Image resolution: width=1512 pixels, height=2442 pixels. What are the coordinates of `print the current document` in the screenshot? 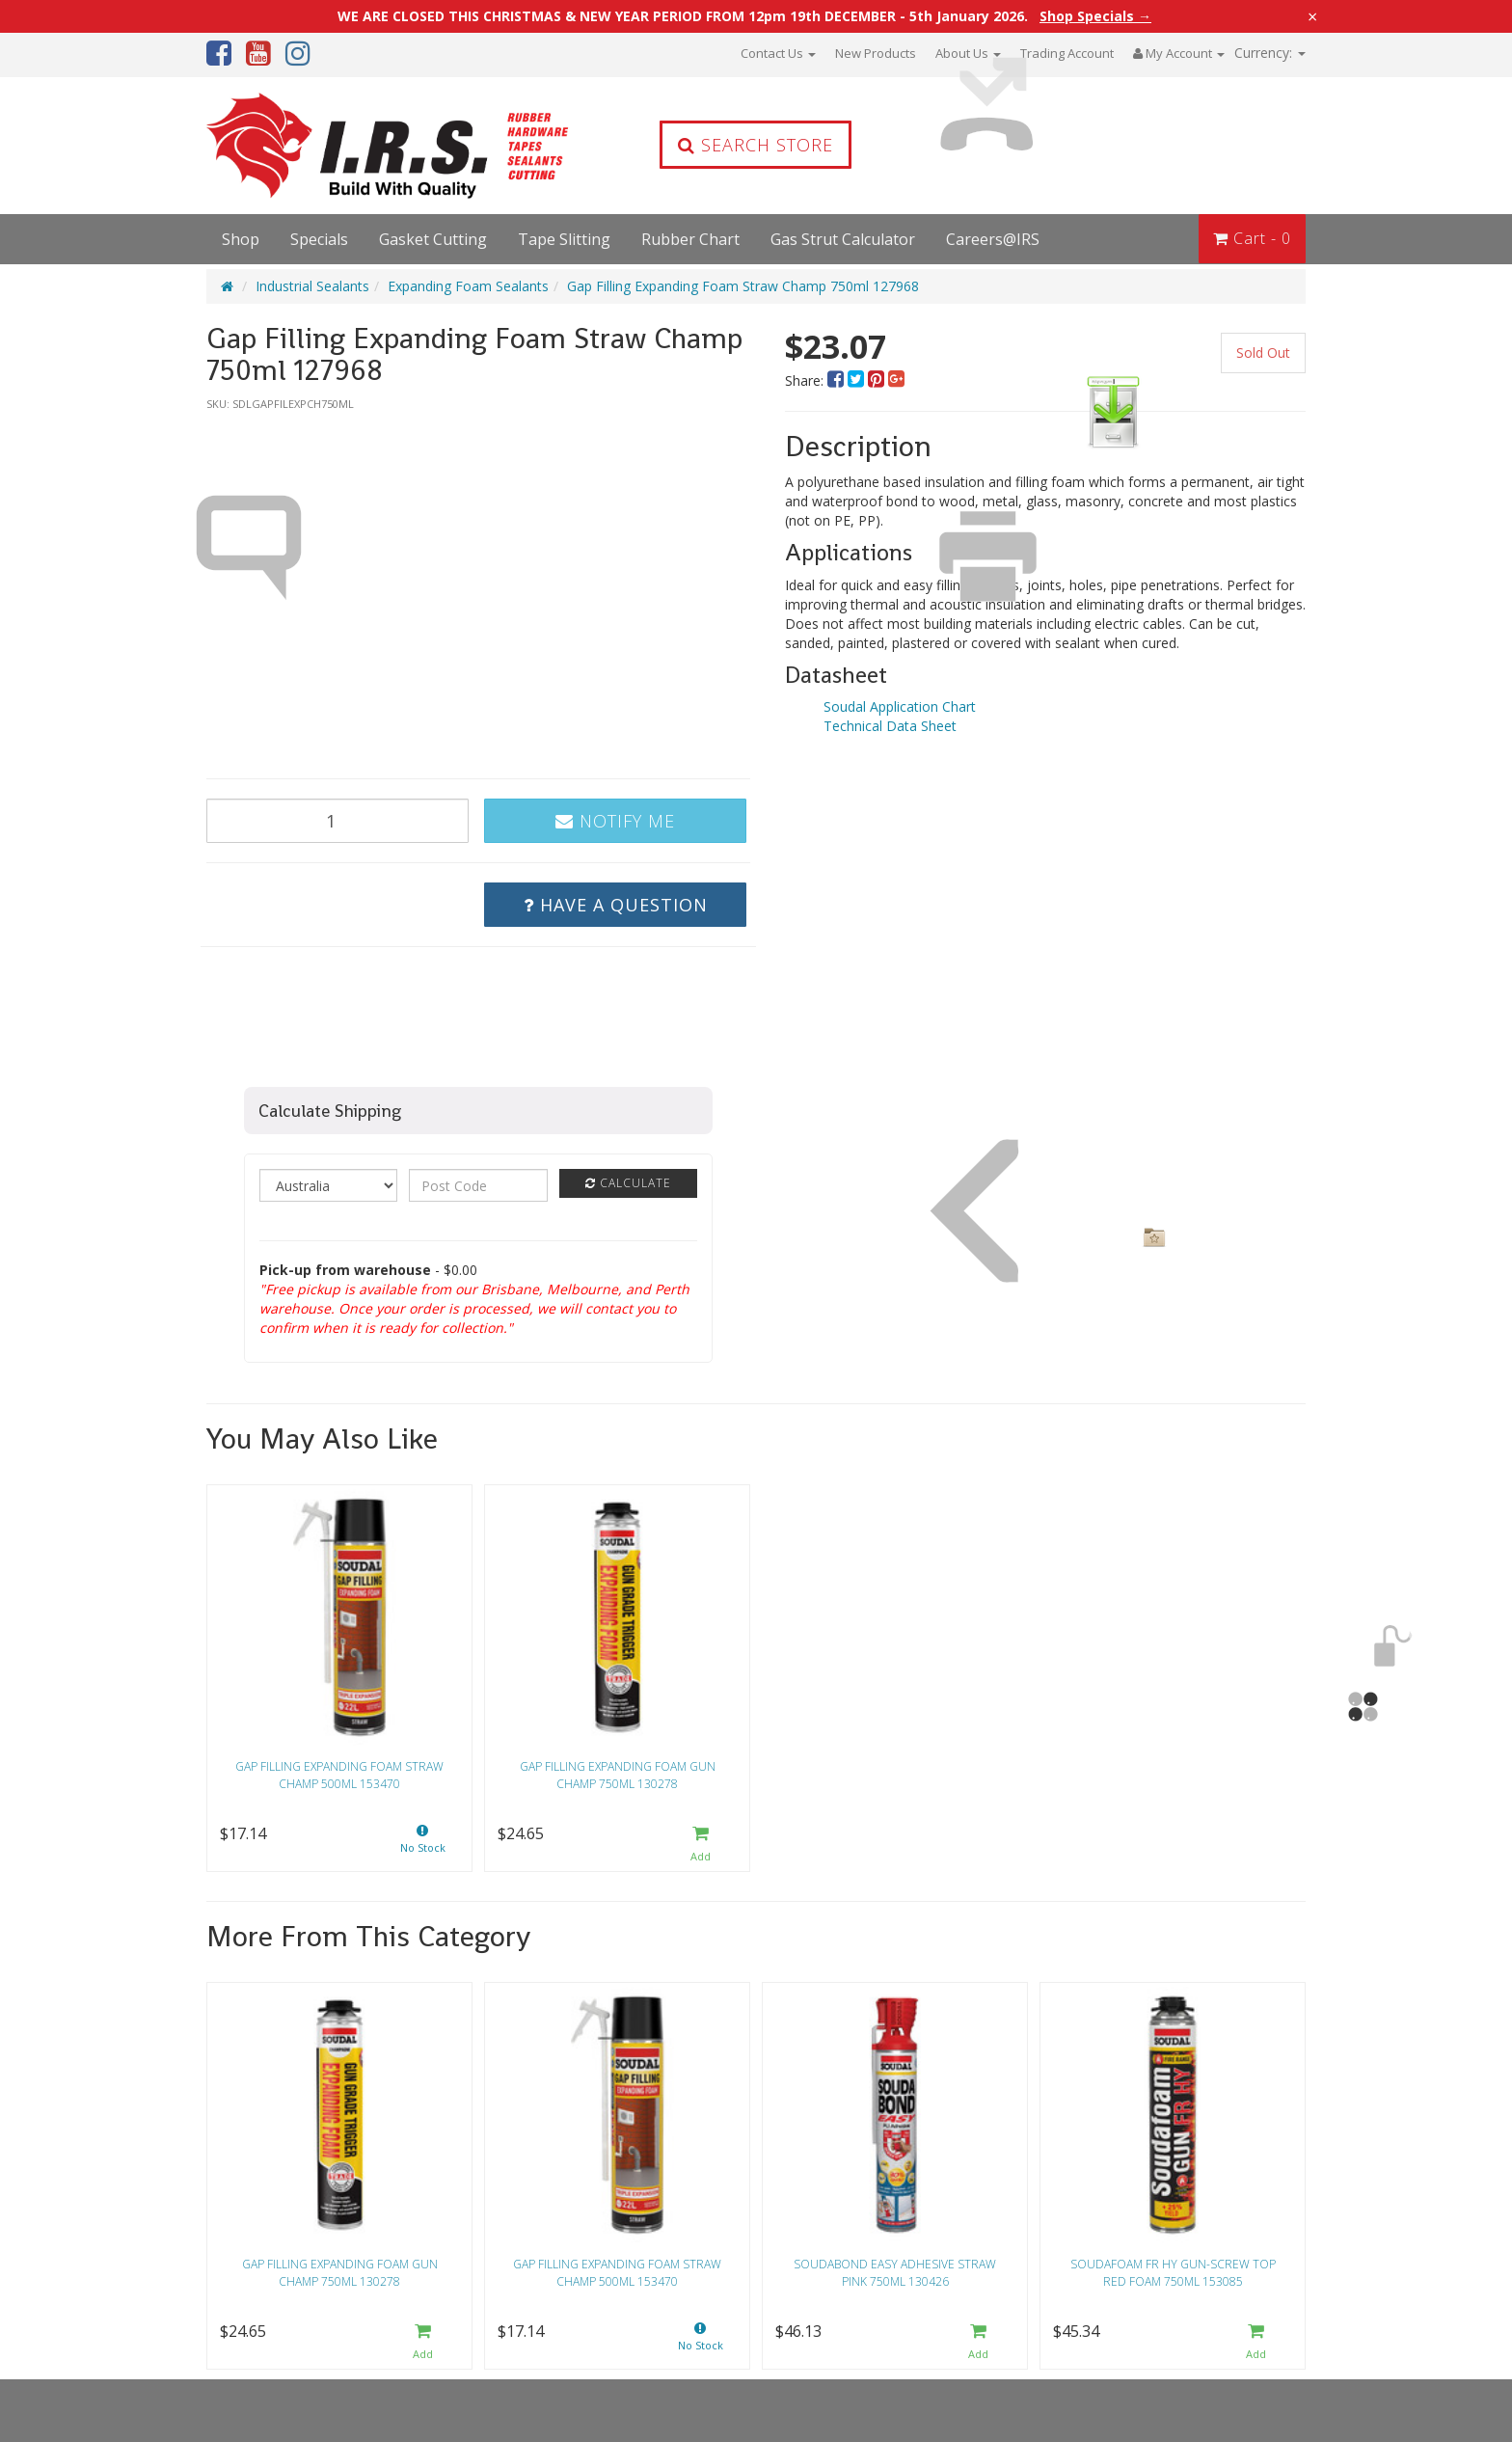 It's located at (987, 559).